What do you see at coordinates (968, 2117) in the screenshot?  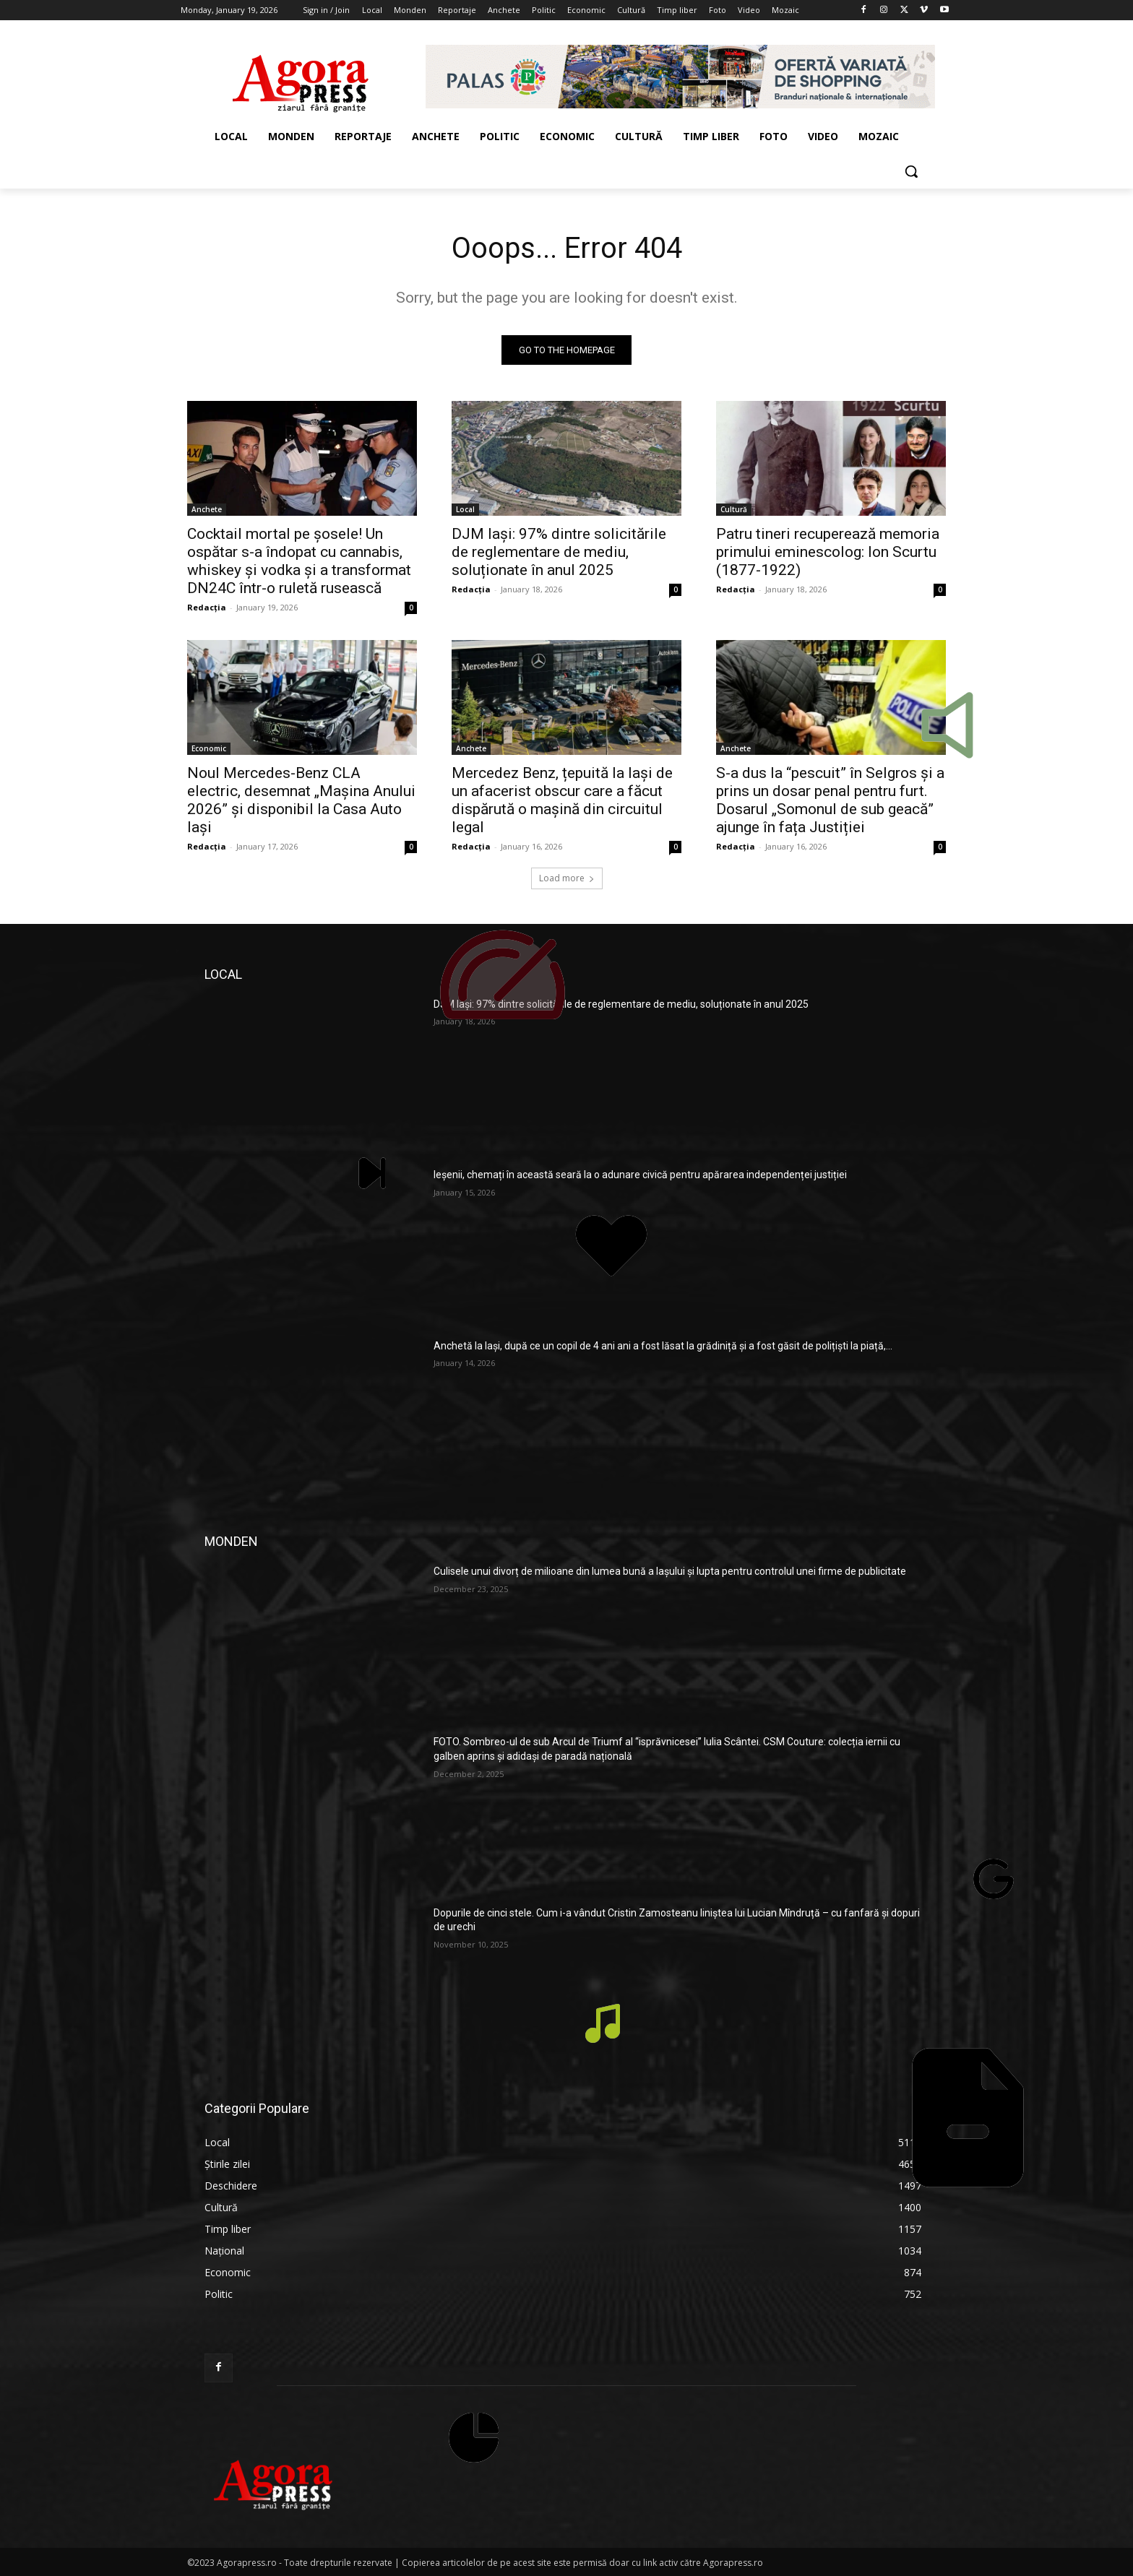 I see `remove or delete a file` at bounding box center [968, 2117].